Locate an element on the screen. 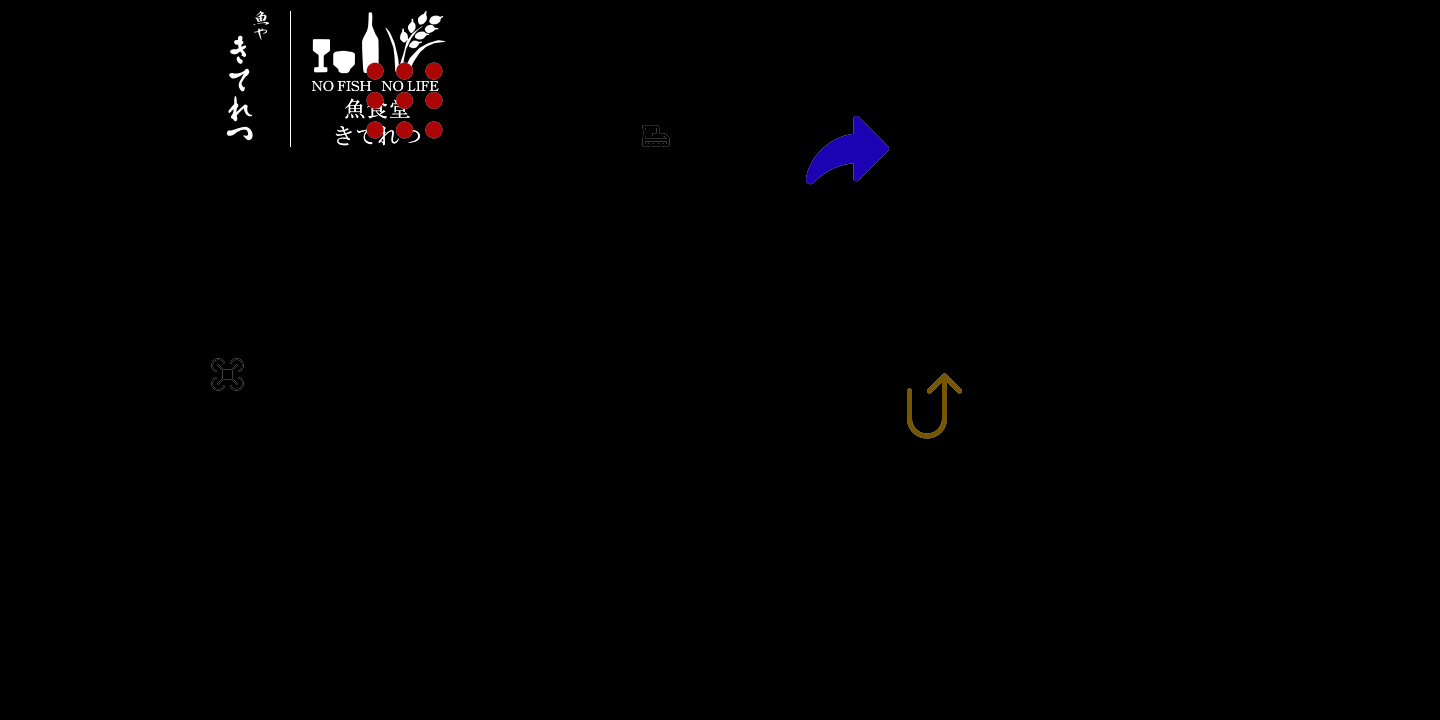  browse footwear or shoe products is located at coordinates (655, 136).